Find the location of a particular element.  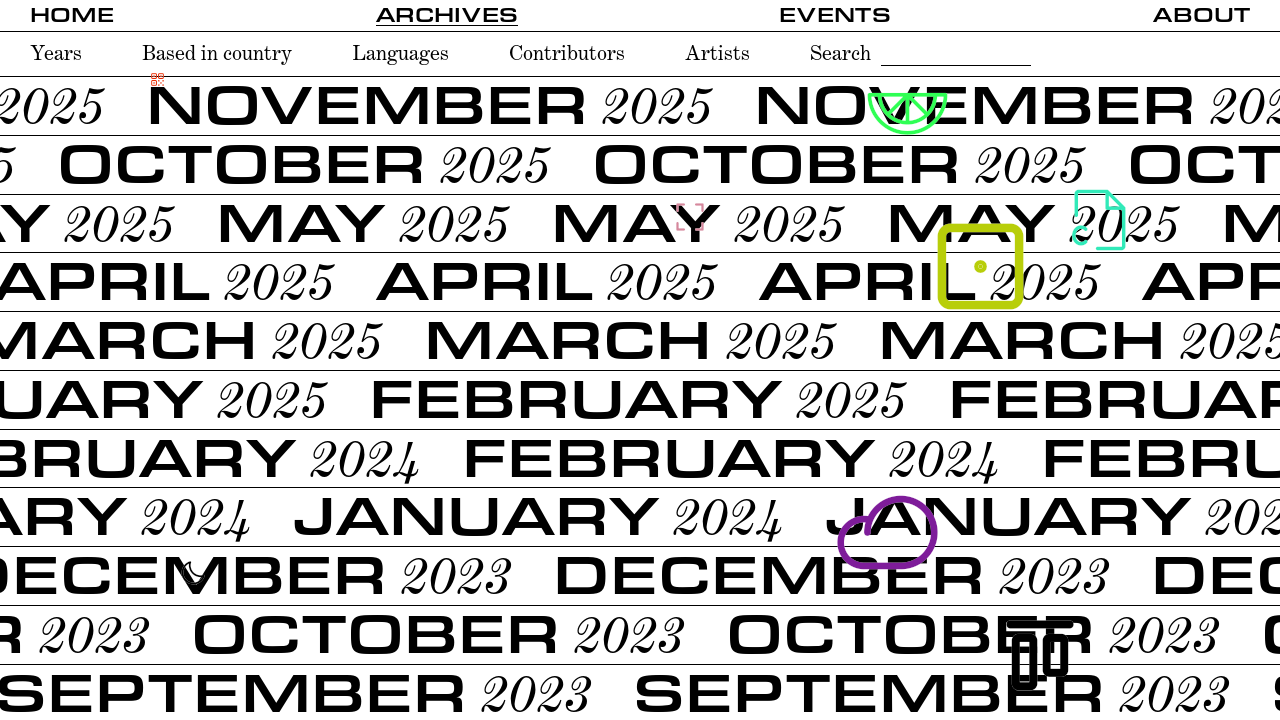

scan or generate a qr code is located at coordinates (157, 79).